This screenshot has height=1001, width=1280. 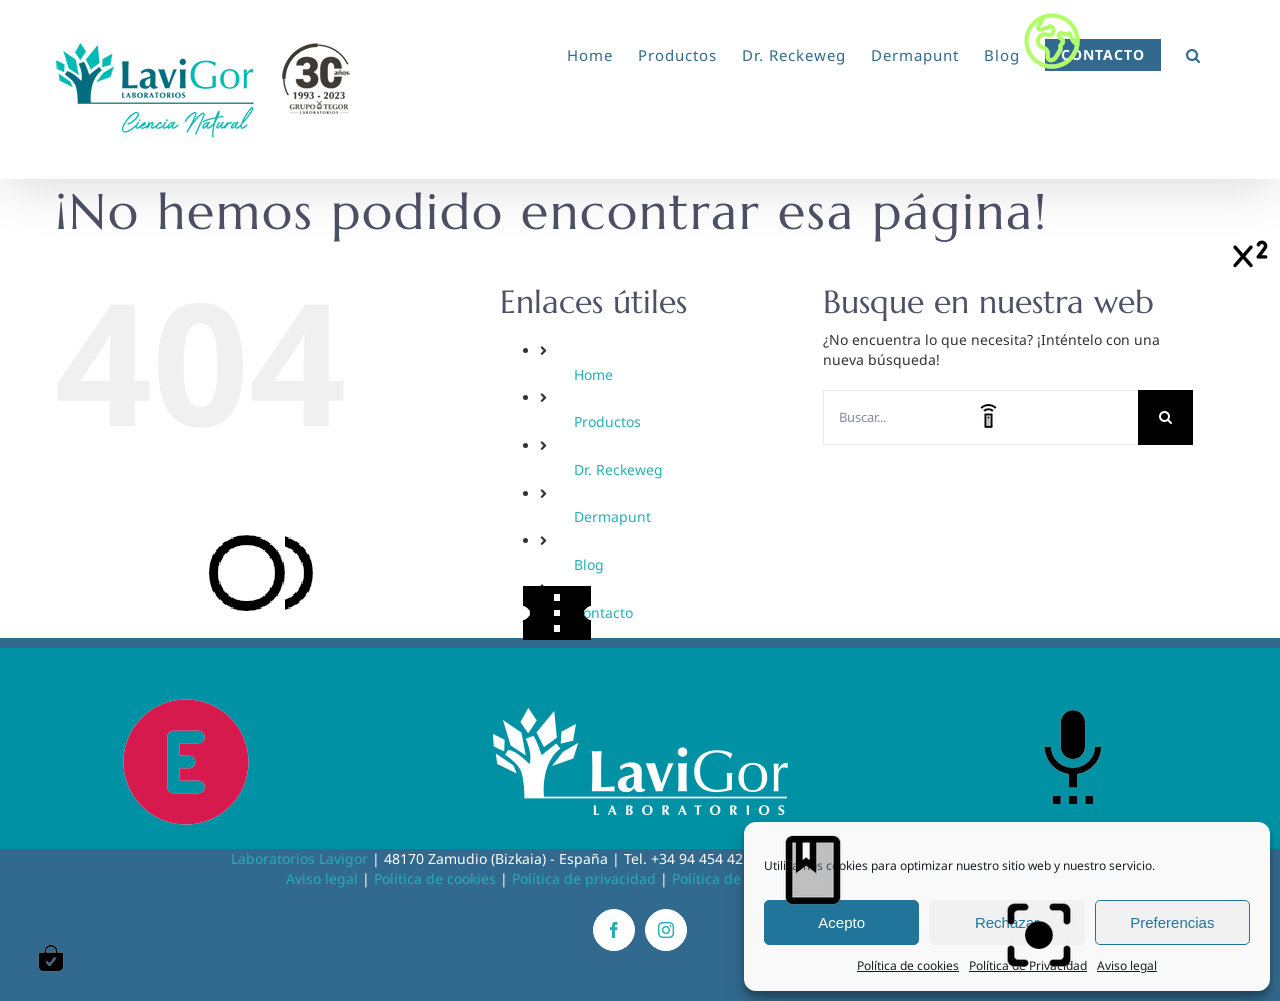 What do you see at coordinates (51, 958) in the screenshot?
I see `purchase completed successfully` at bounding box center [51, 958].